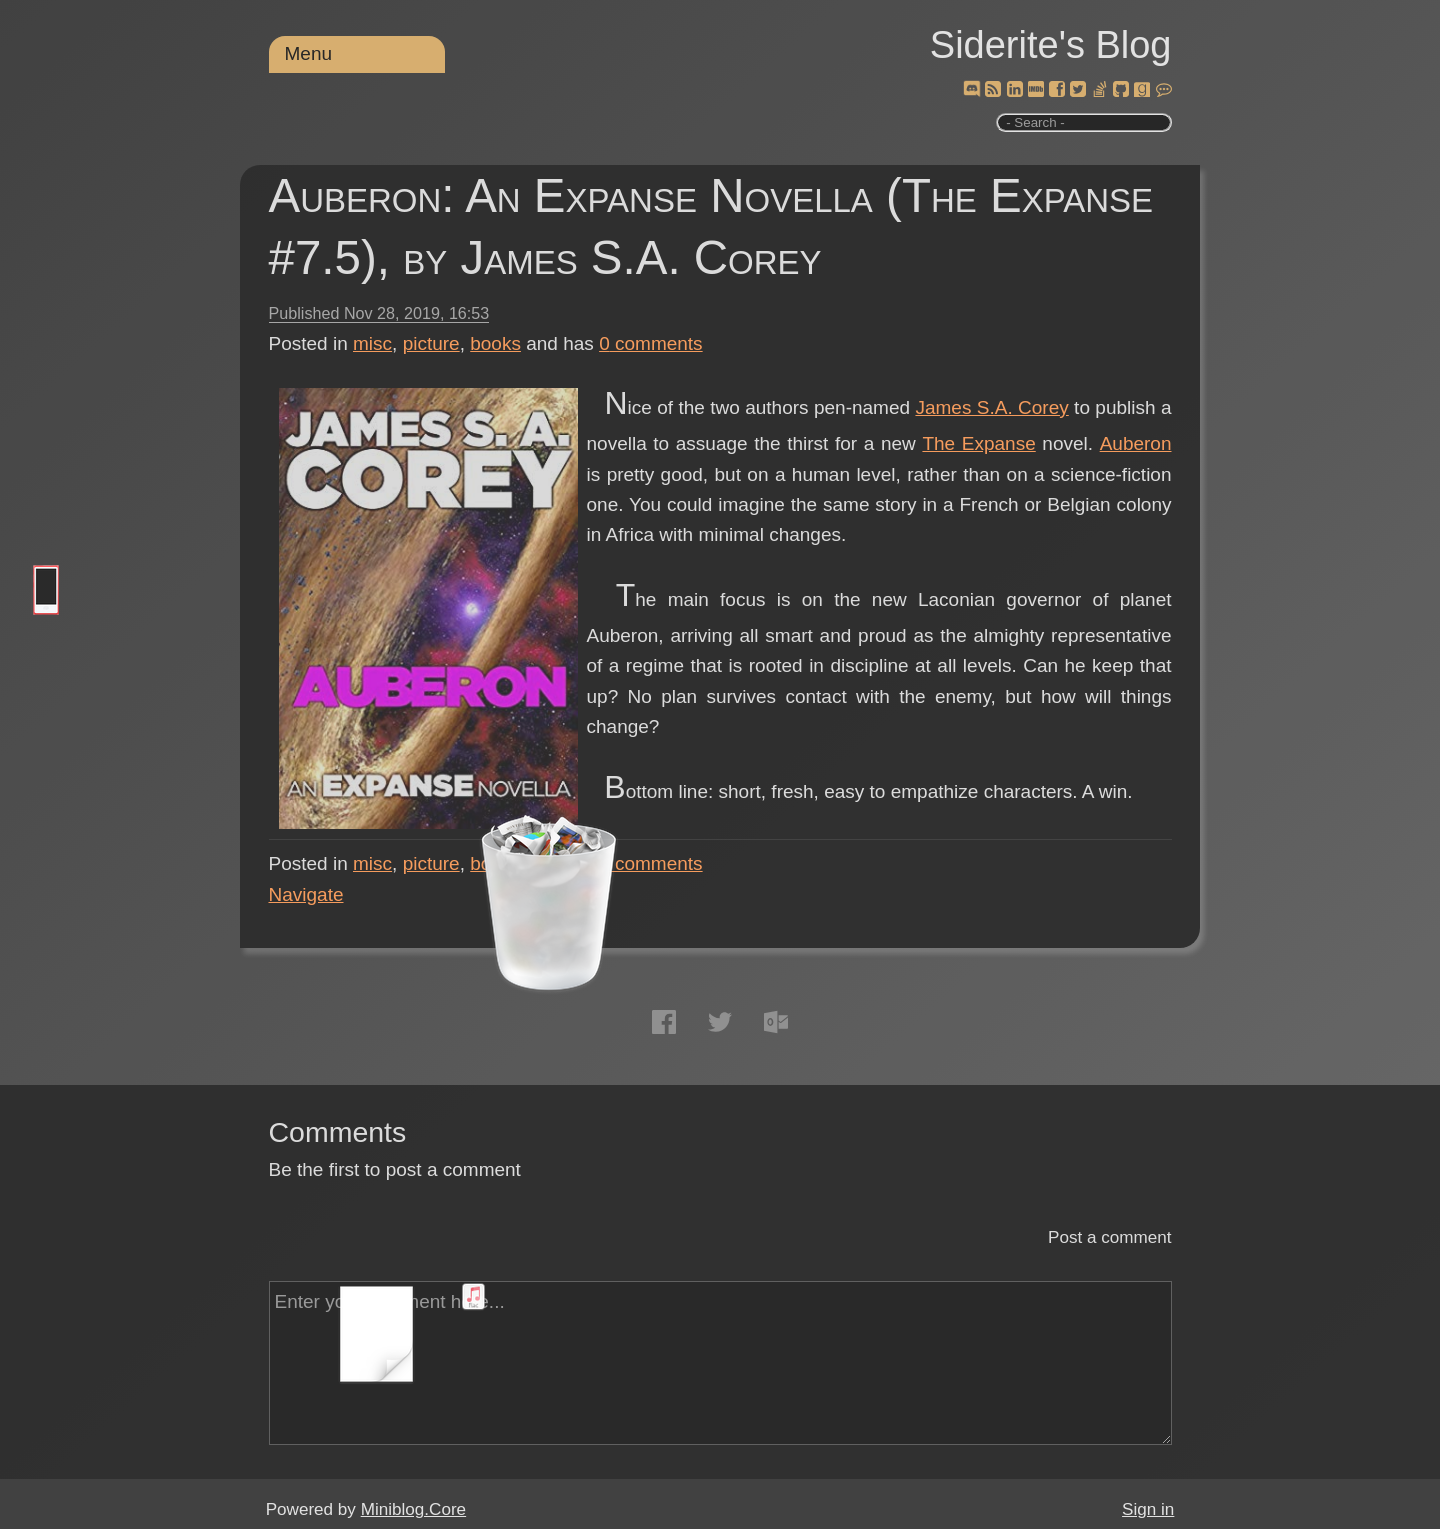 This screenshot has width=1440, height=1529. I want to click on iPod nano device in red, so click(46, 590).